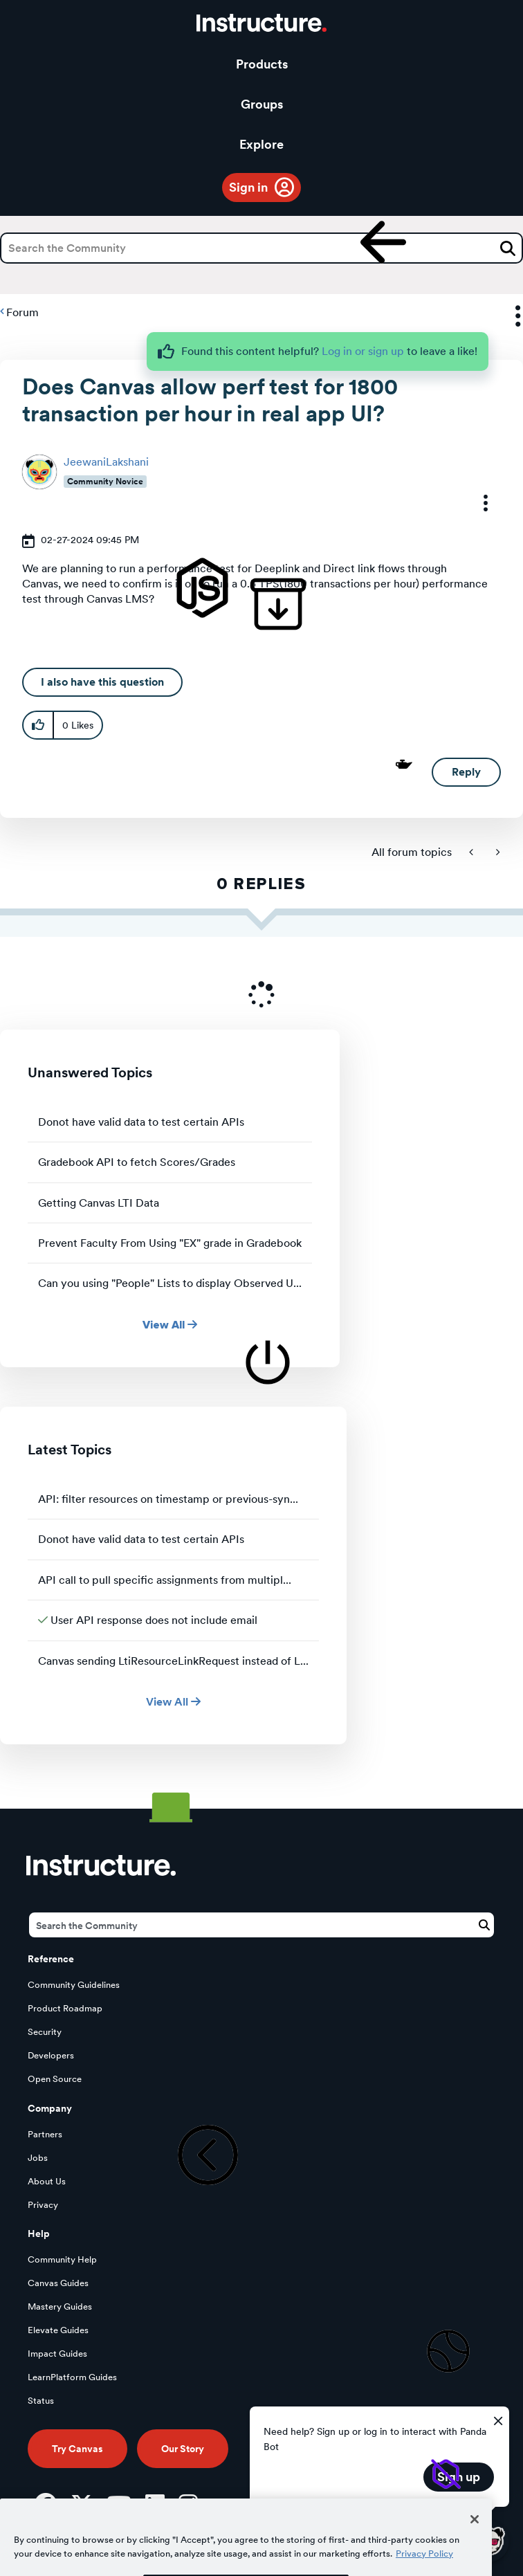 This screenshot has height=2576, width=523. I want to click on archive this item, so click(278, 604).